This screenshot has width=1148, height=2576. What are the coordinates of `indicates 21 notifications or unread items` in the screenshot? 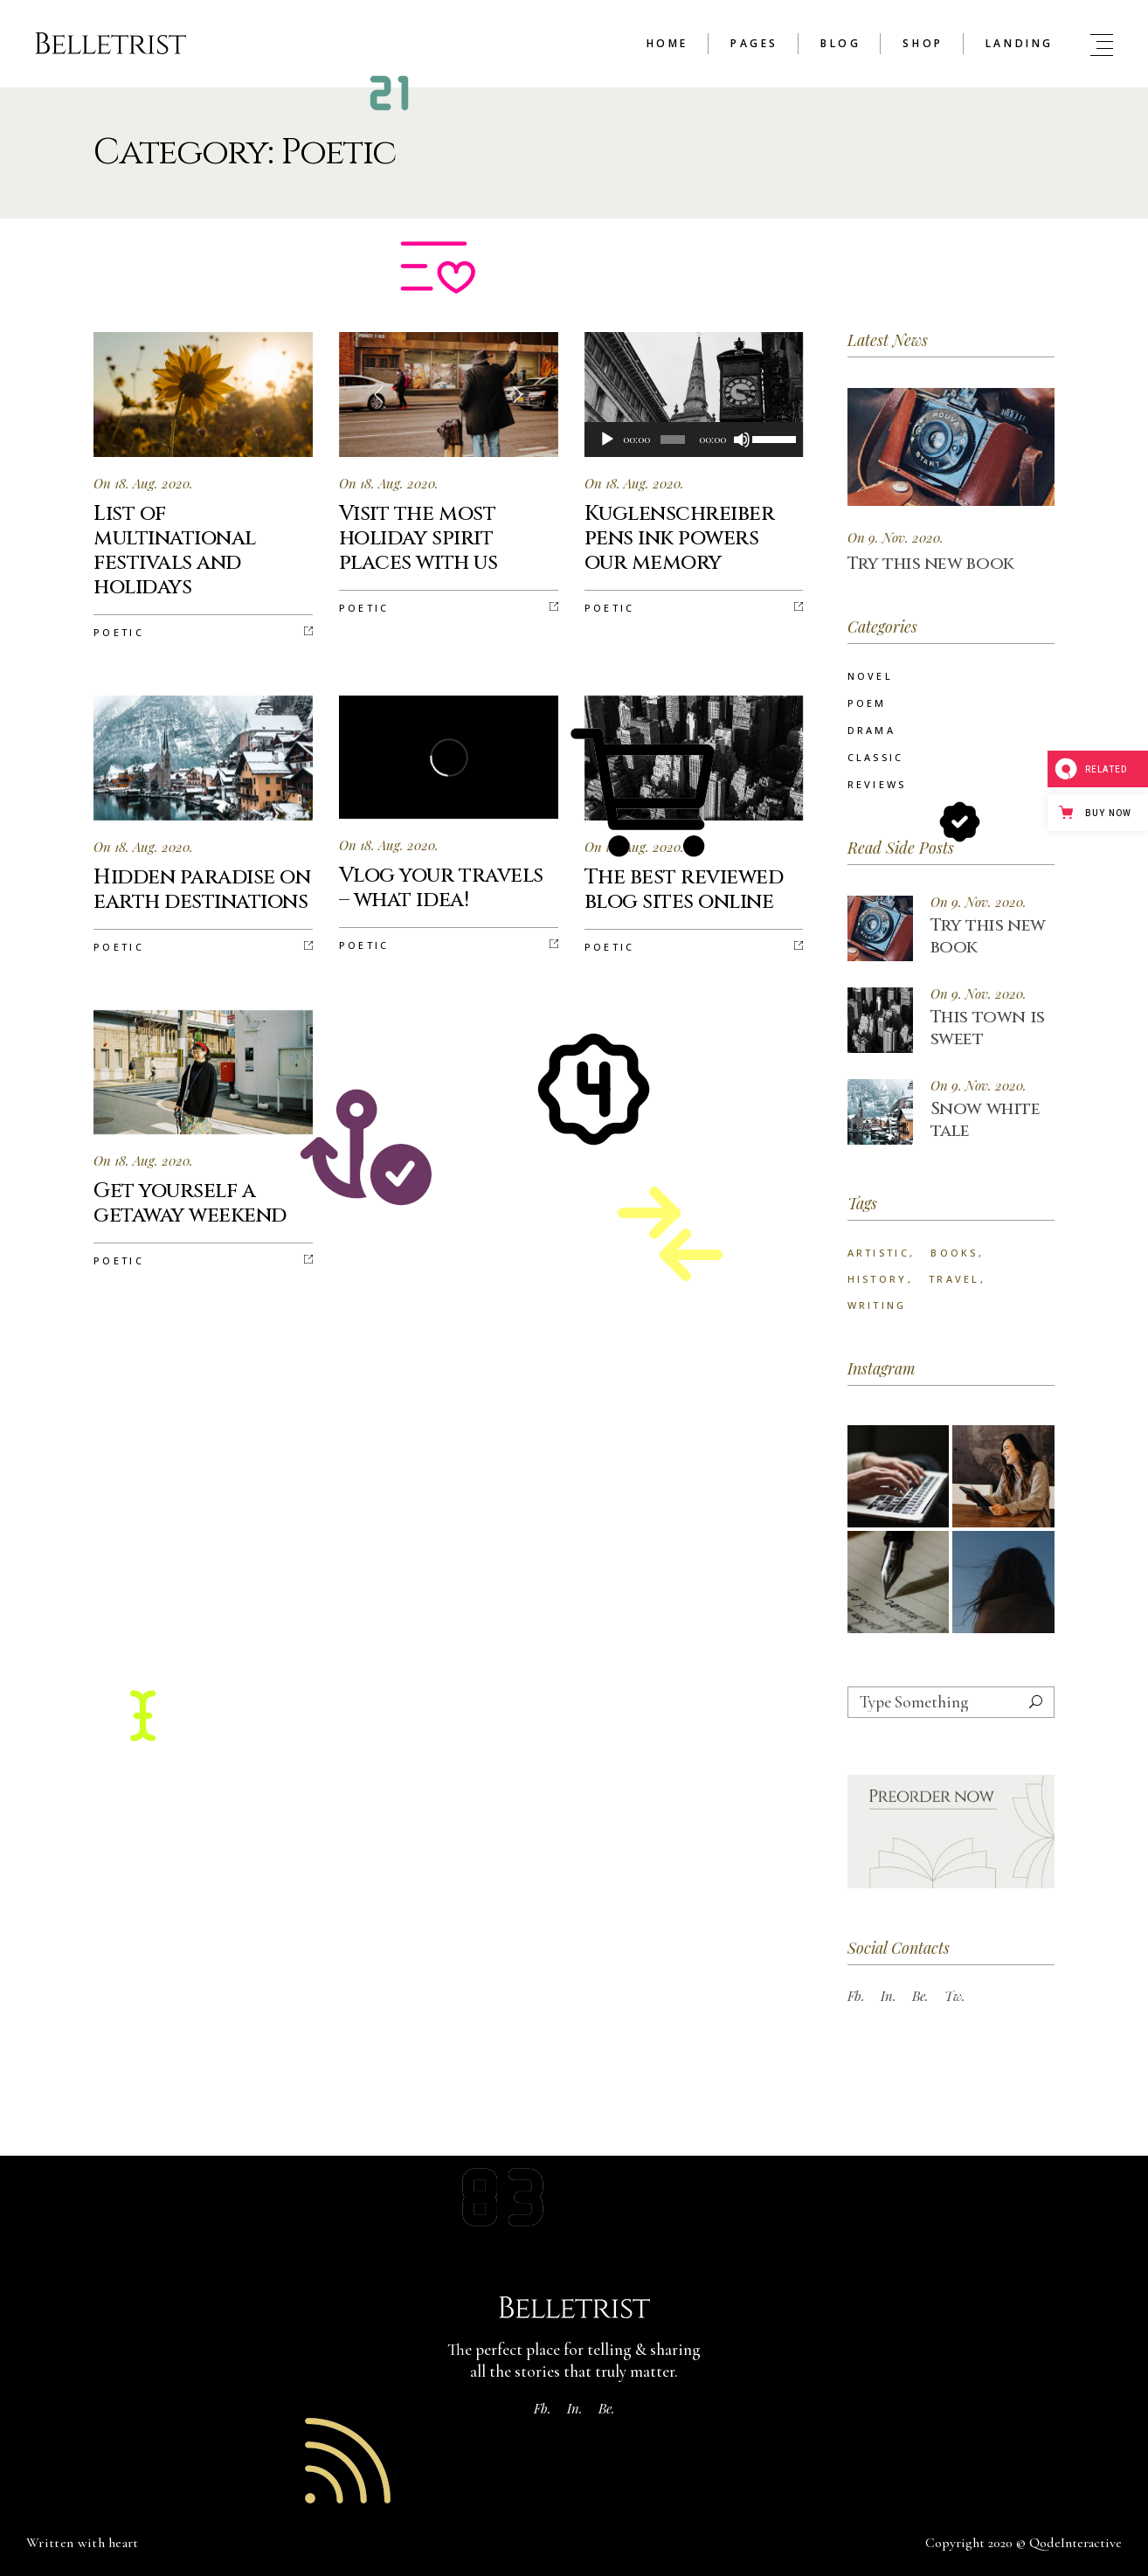 It's located at (391, 93).